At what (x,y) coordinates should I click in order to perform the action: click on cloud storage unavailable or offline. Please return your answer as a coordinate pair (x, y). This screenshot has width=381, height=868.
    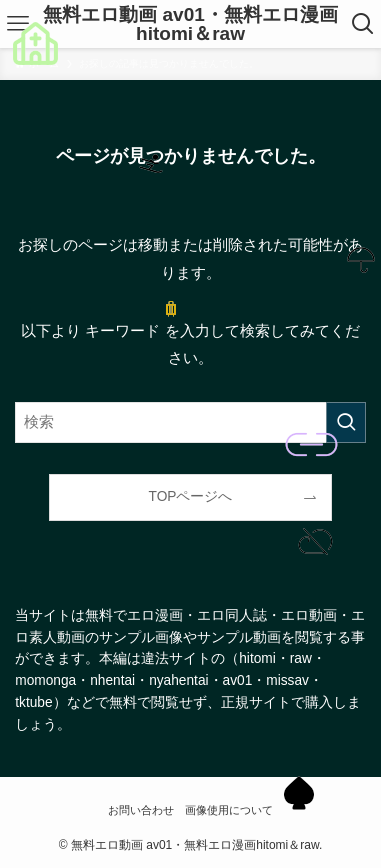
    Looking at the image, I should click on (315, 541).